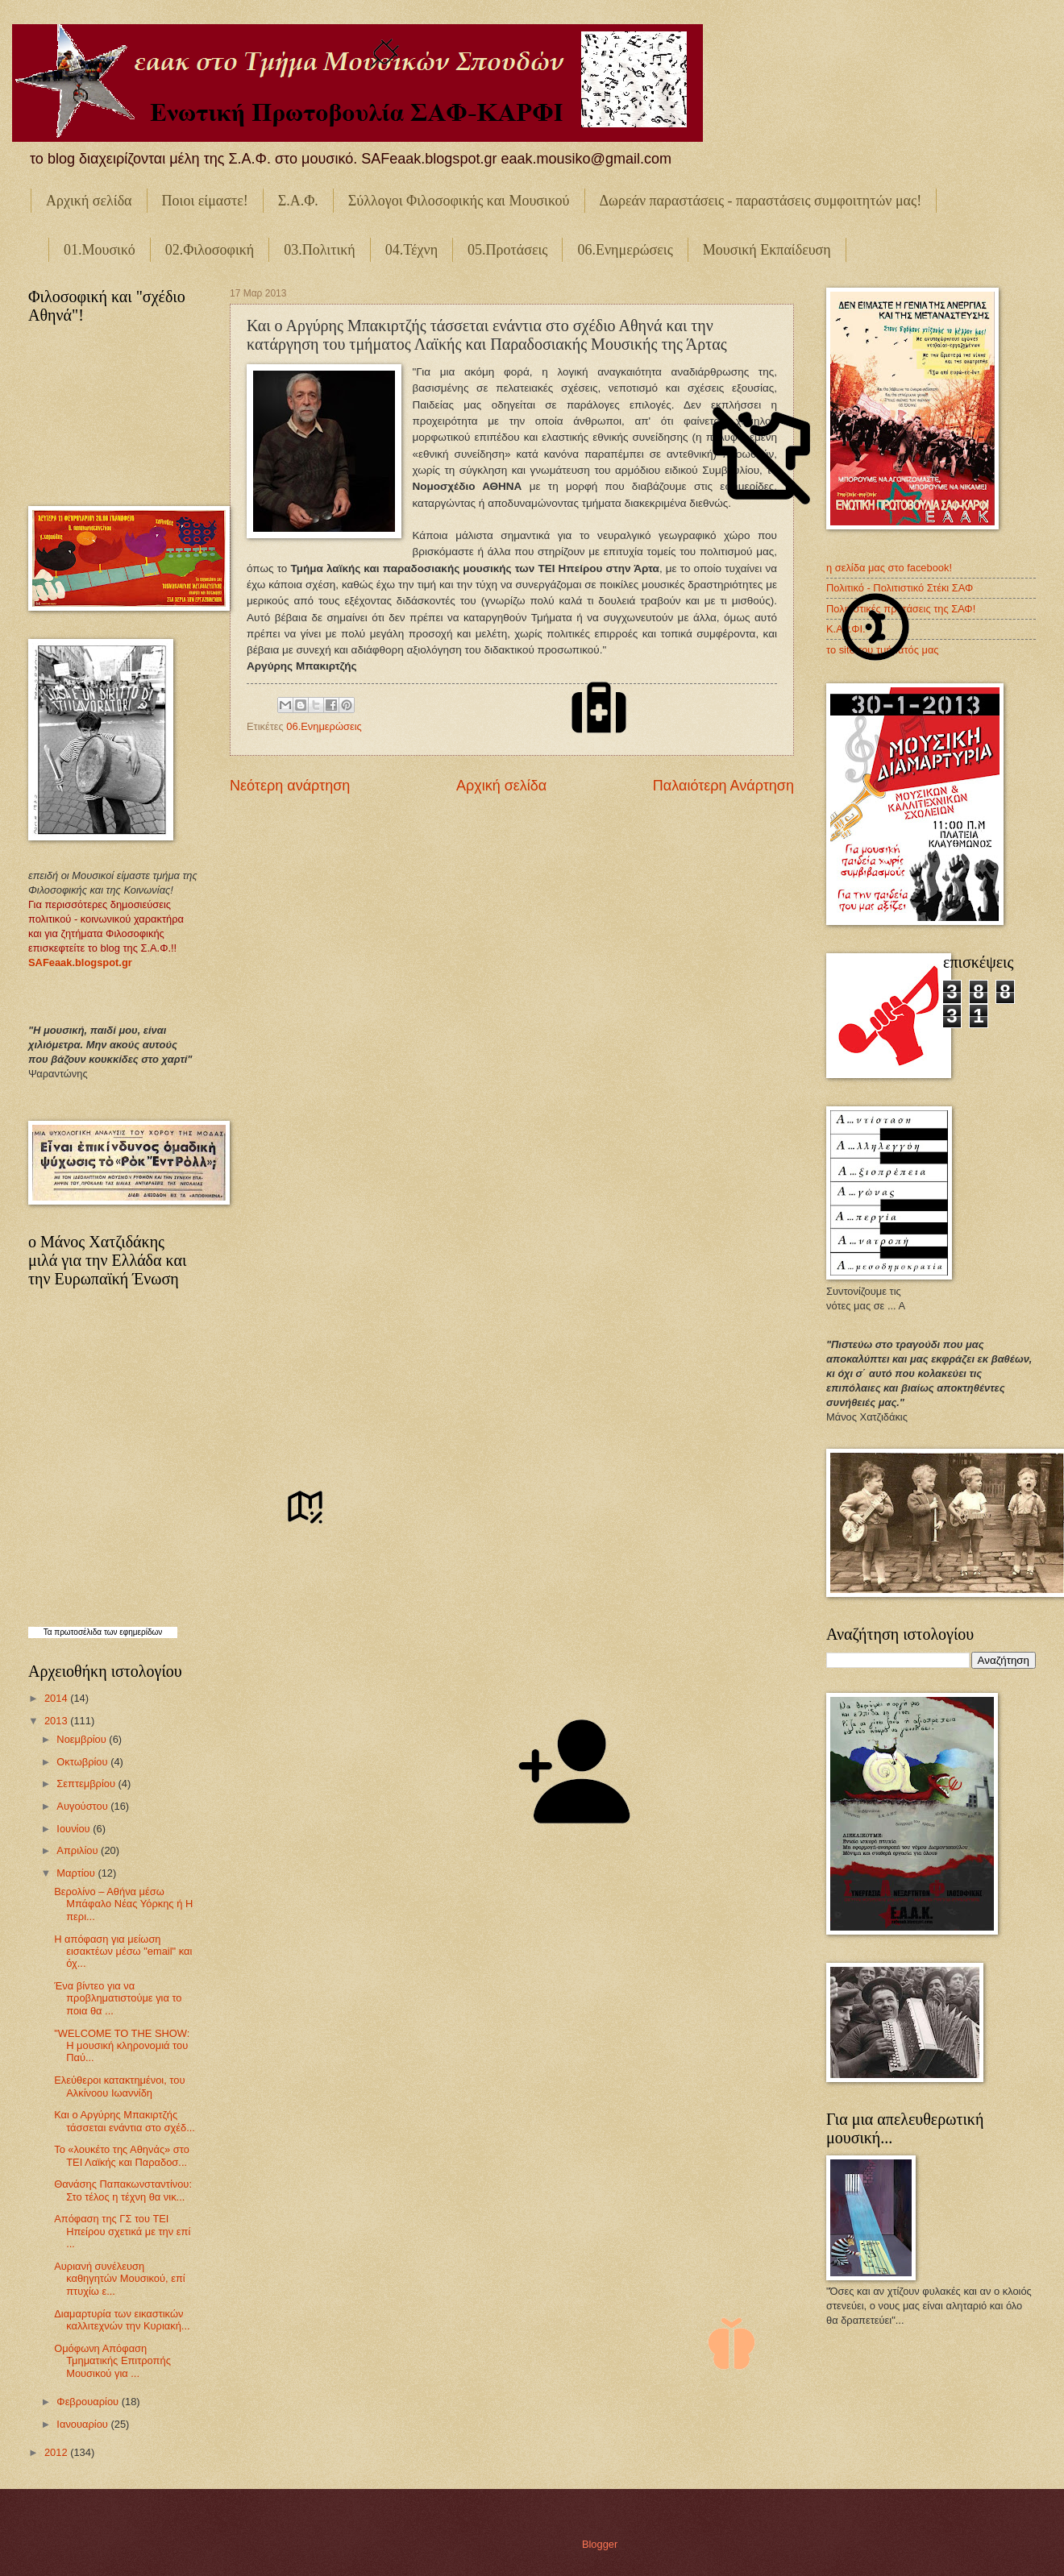 Image resolution: width=1064 pixels, height=2576 pixels. What do you see at coordinates (305, 1506) in the screenshot?
I see `view deals and discounts nearby` at bounding box center [305, 1506].